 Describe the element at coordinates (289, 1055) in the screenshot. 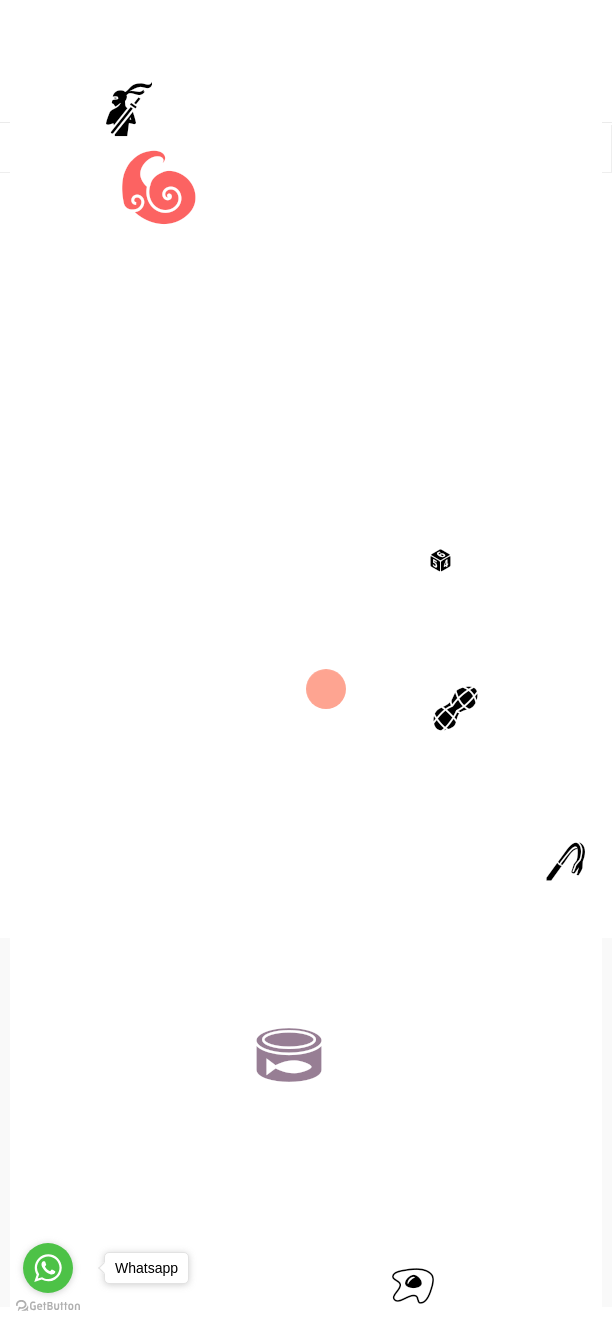

I see `canned fish item in a game inventory` at that location.